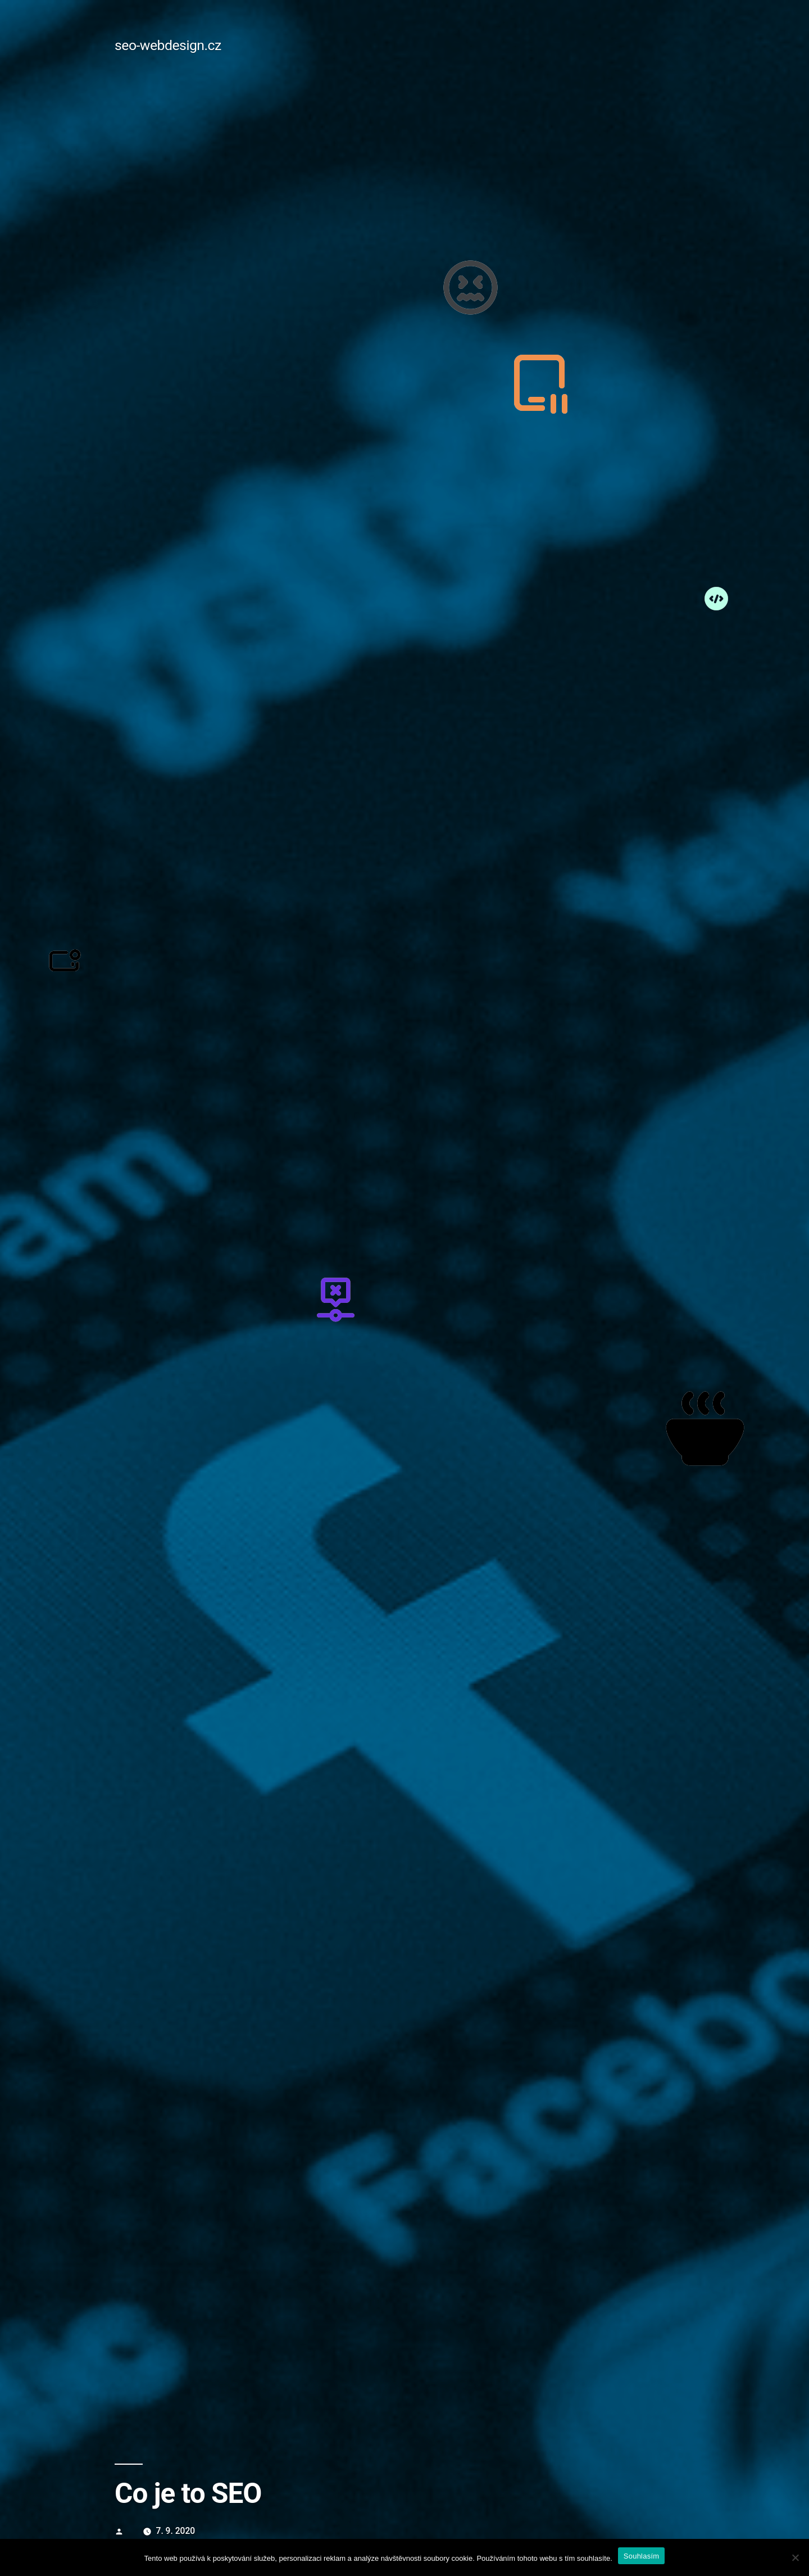 The width and height of the screenshot is (809, 2576). I want to click on pause media playback on iPad, so click(539, 383).